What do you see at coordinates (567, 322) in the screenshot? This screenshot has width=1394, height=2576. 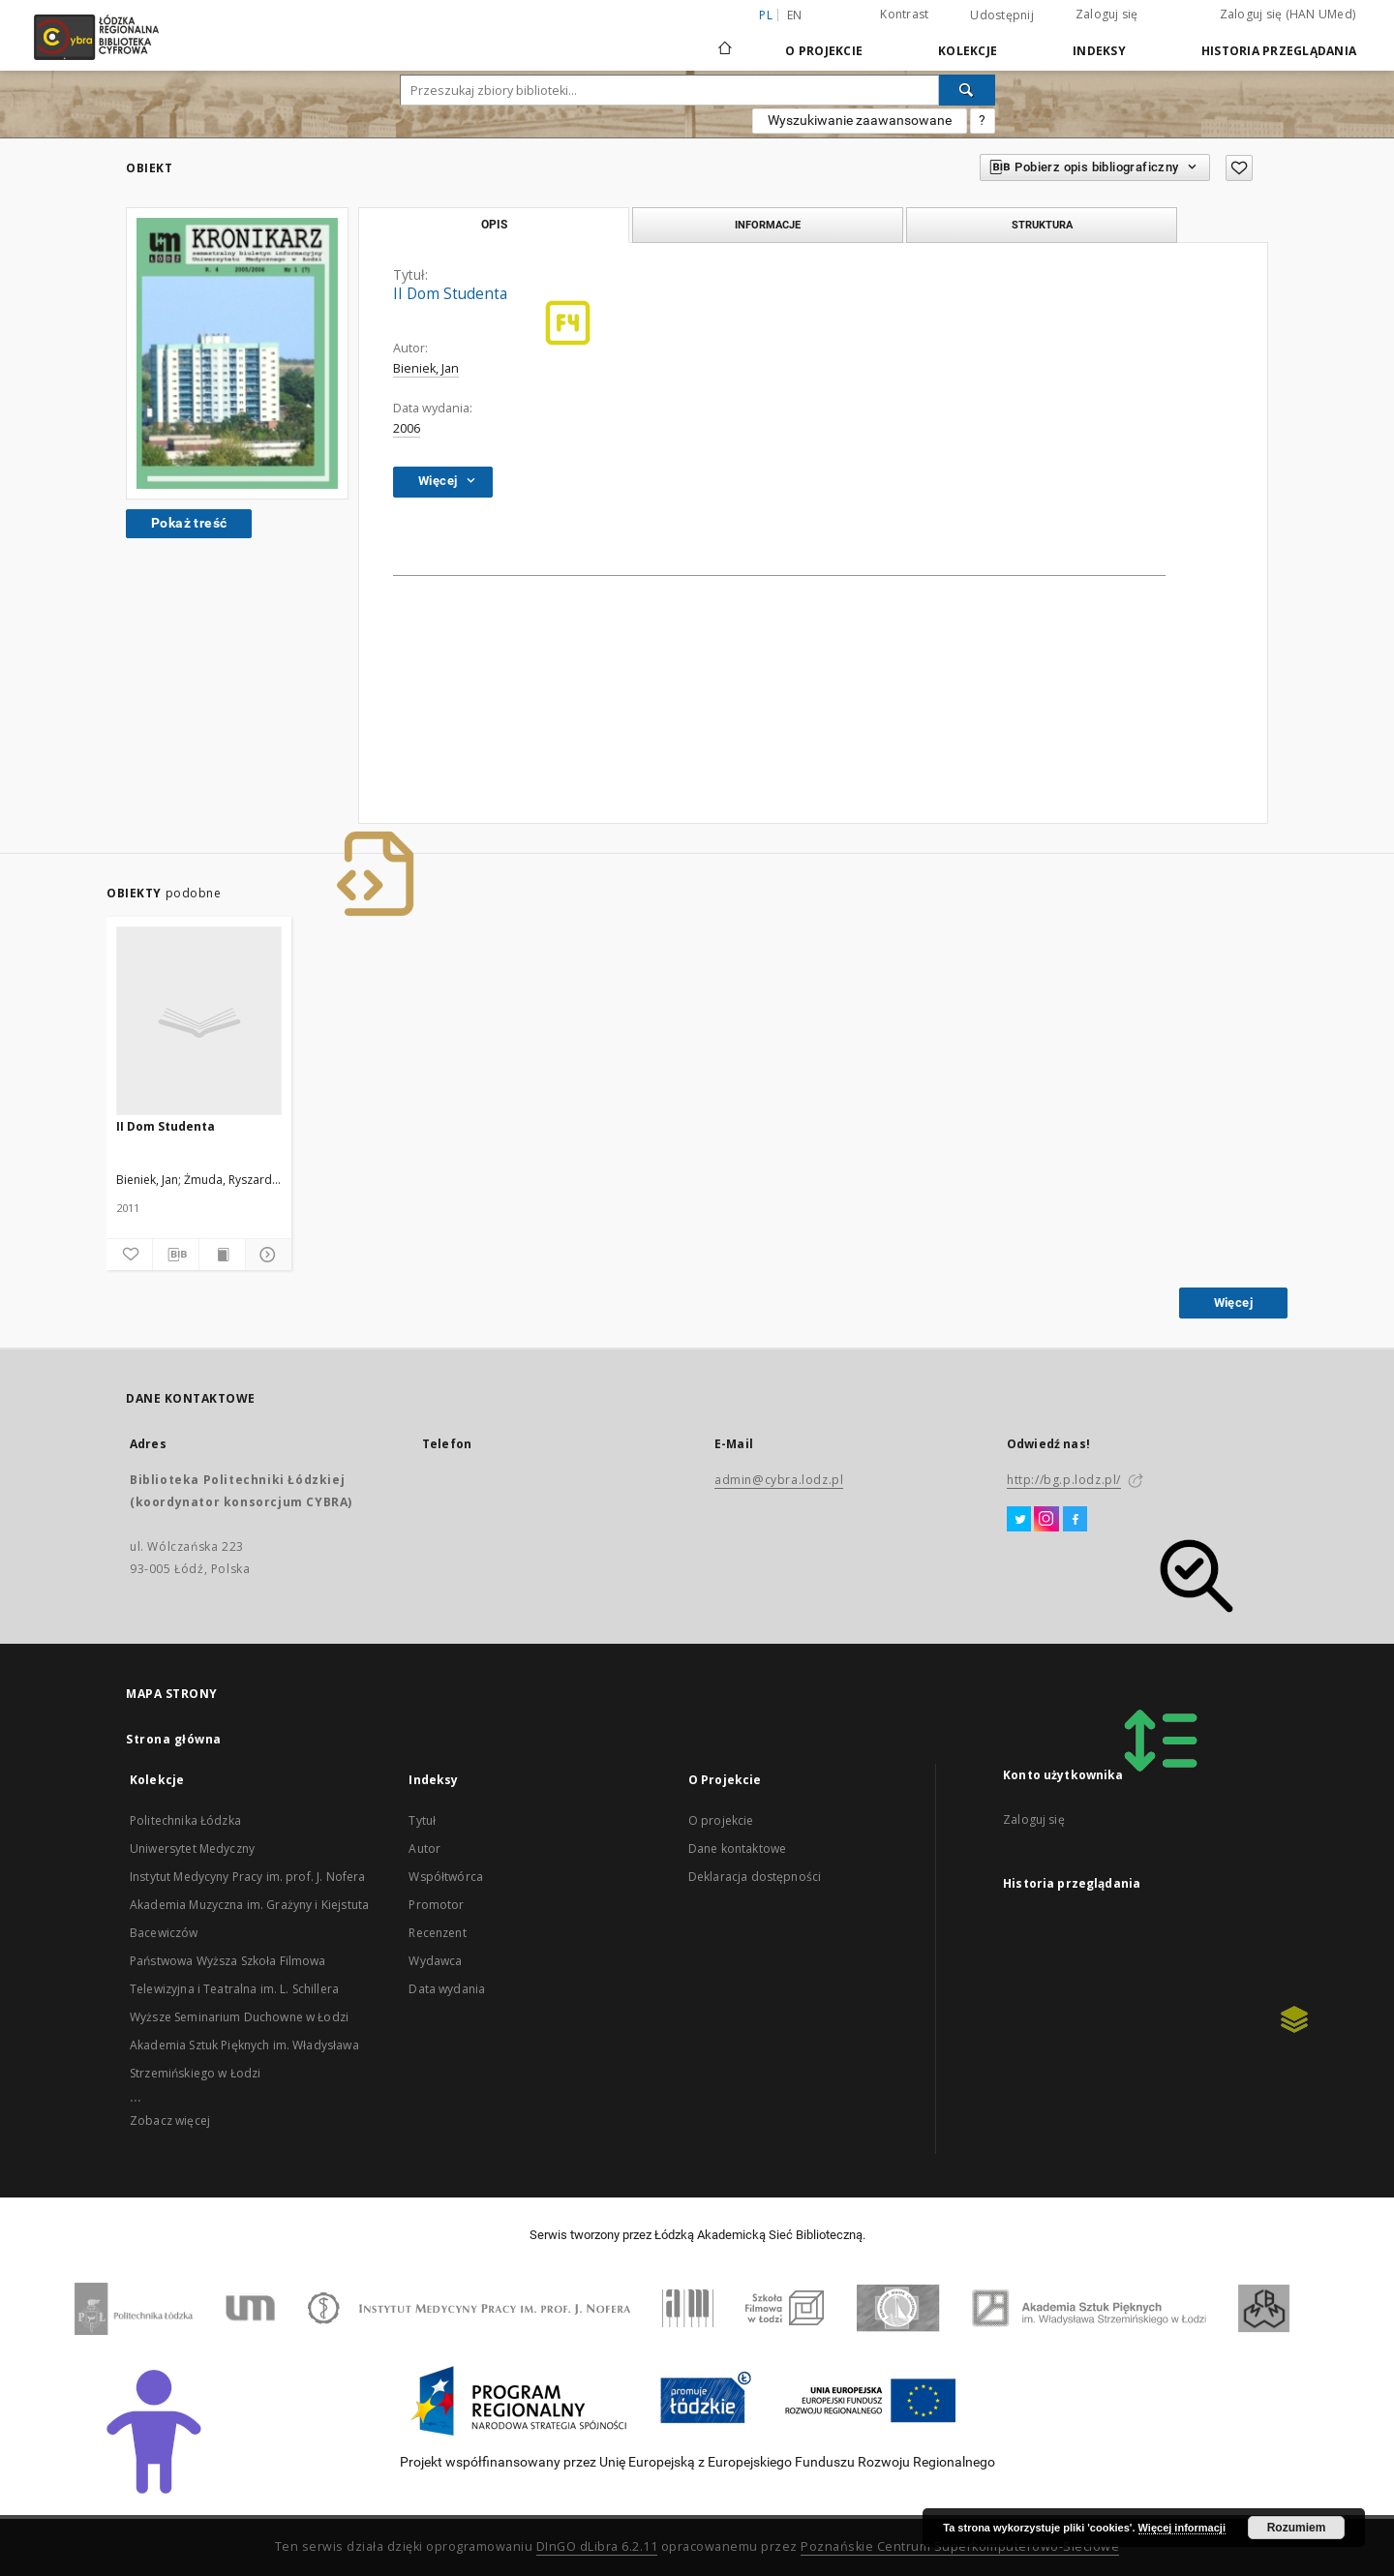 I see `press F4 keyboard shortcut` at bounding box center [567, 322].